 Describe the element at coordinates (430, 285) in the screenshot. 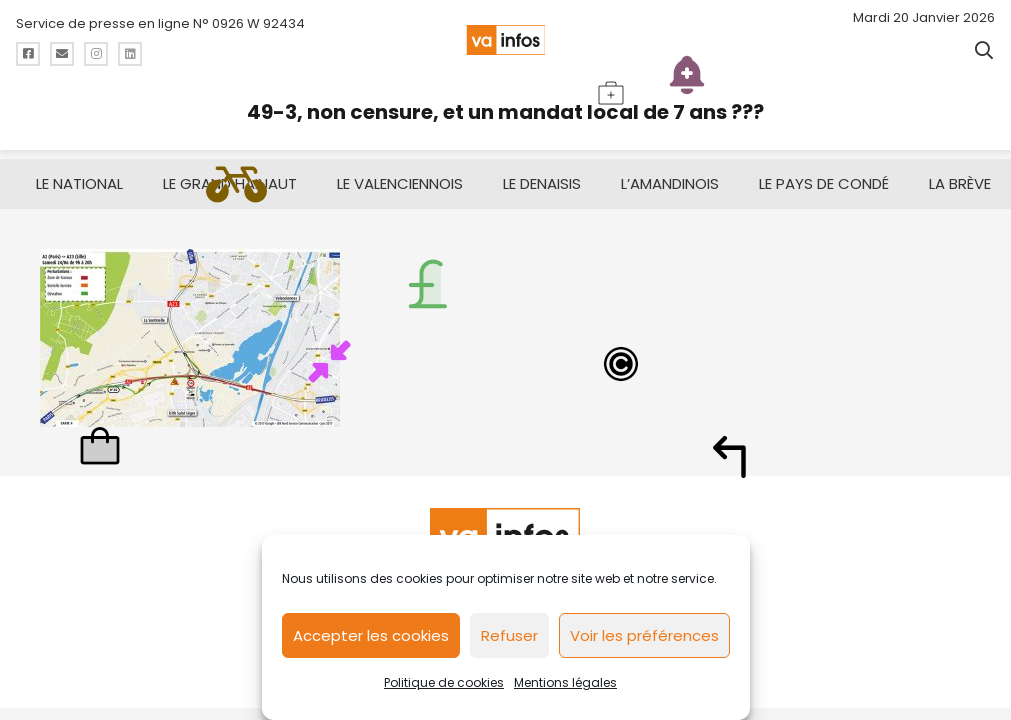

I see `view prices in british pounds` at that location.